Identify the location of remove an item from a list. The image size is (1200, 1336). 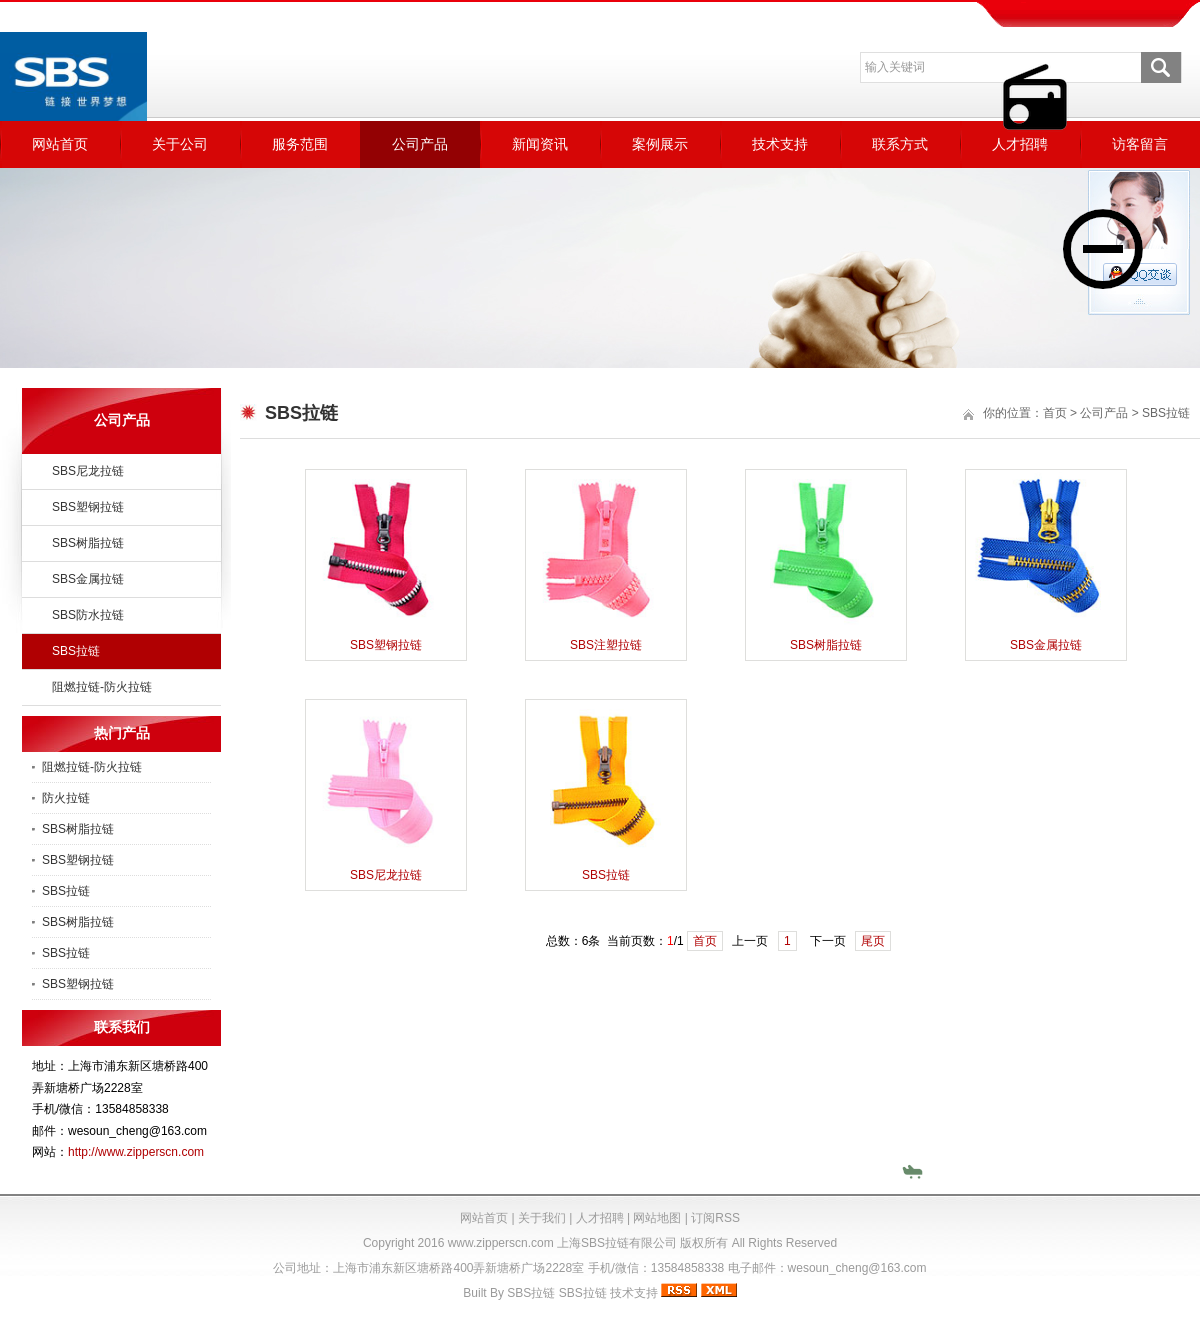
(1103, 249).